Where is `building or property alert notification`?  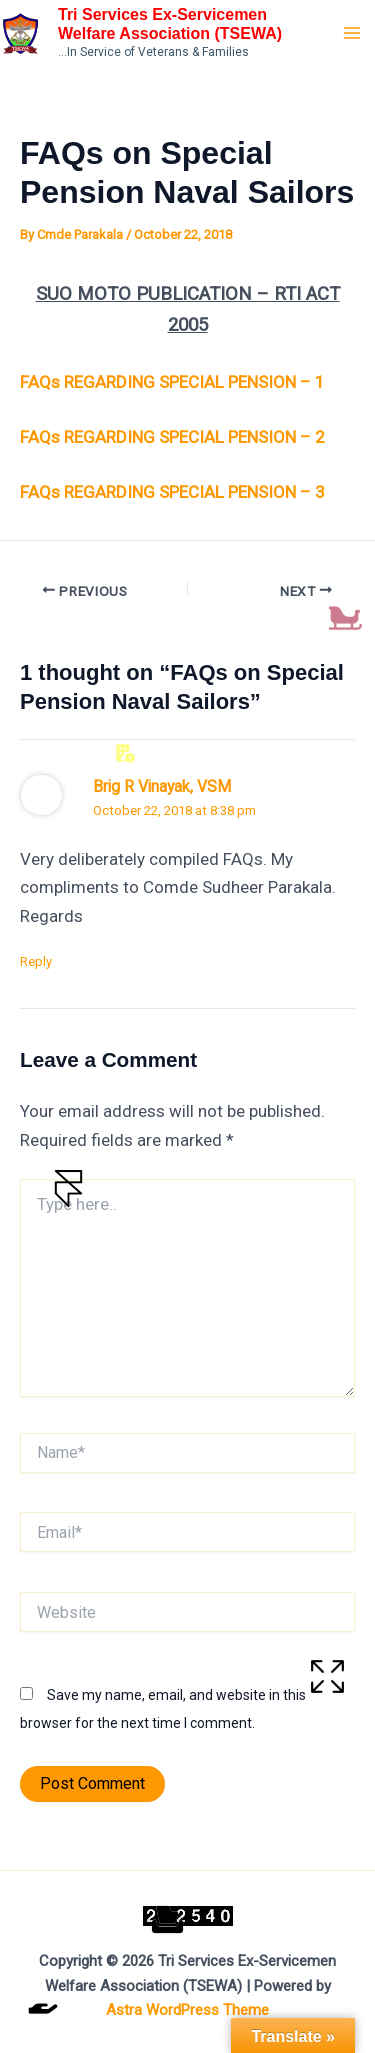 building or property alert notification is located at coordinates (125, 753).